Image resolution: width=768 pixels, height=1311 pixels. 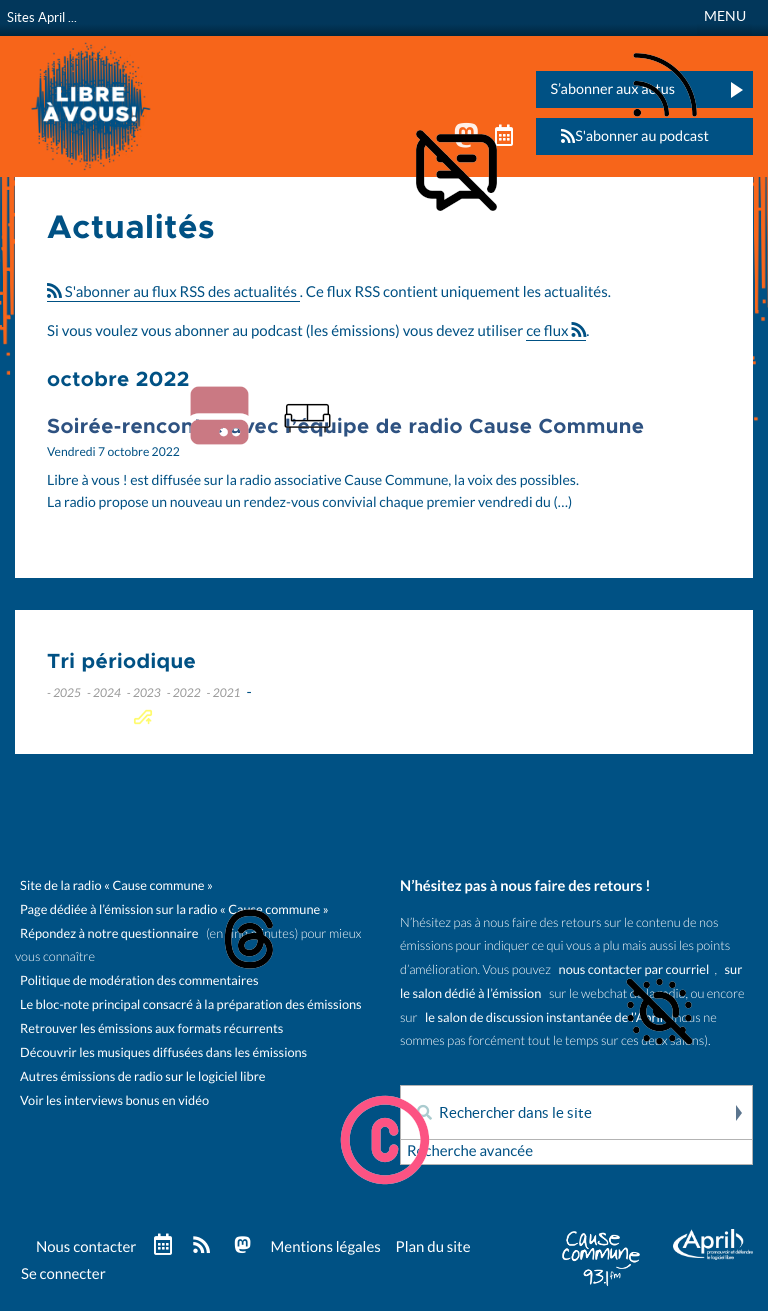 What do you see at coordinates (660, 89) in the screenshot?
I see `subscribe to RSS feed` at bounding box center [660, 89].